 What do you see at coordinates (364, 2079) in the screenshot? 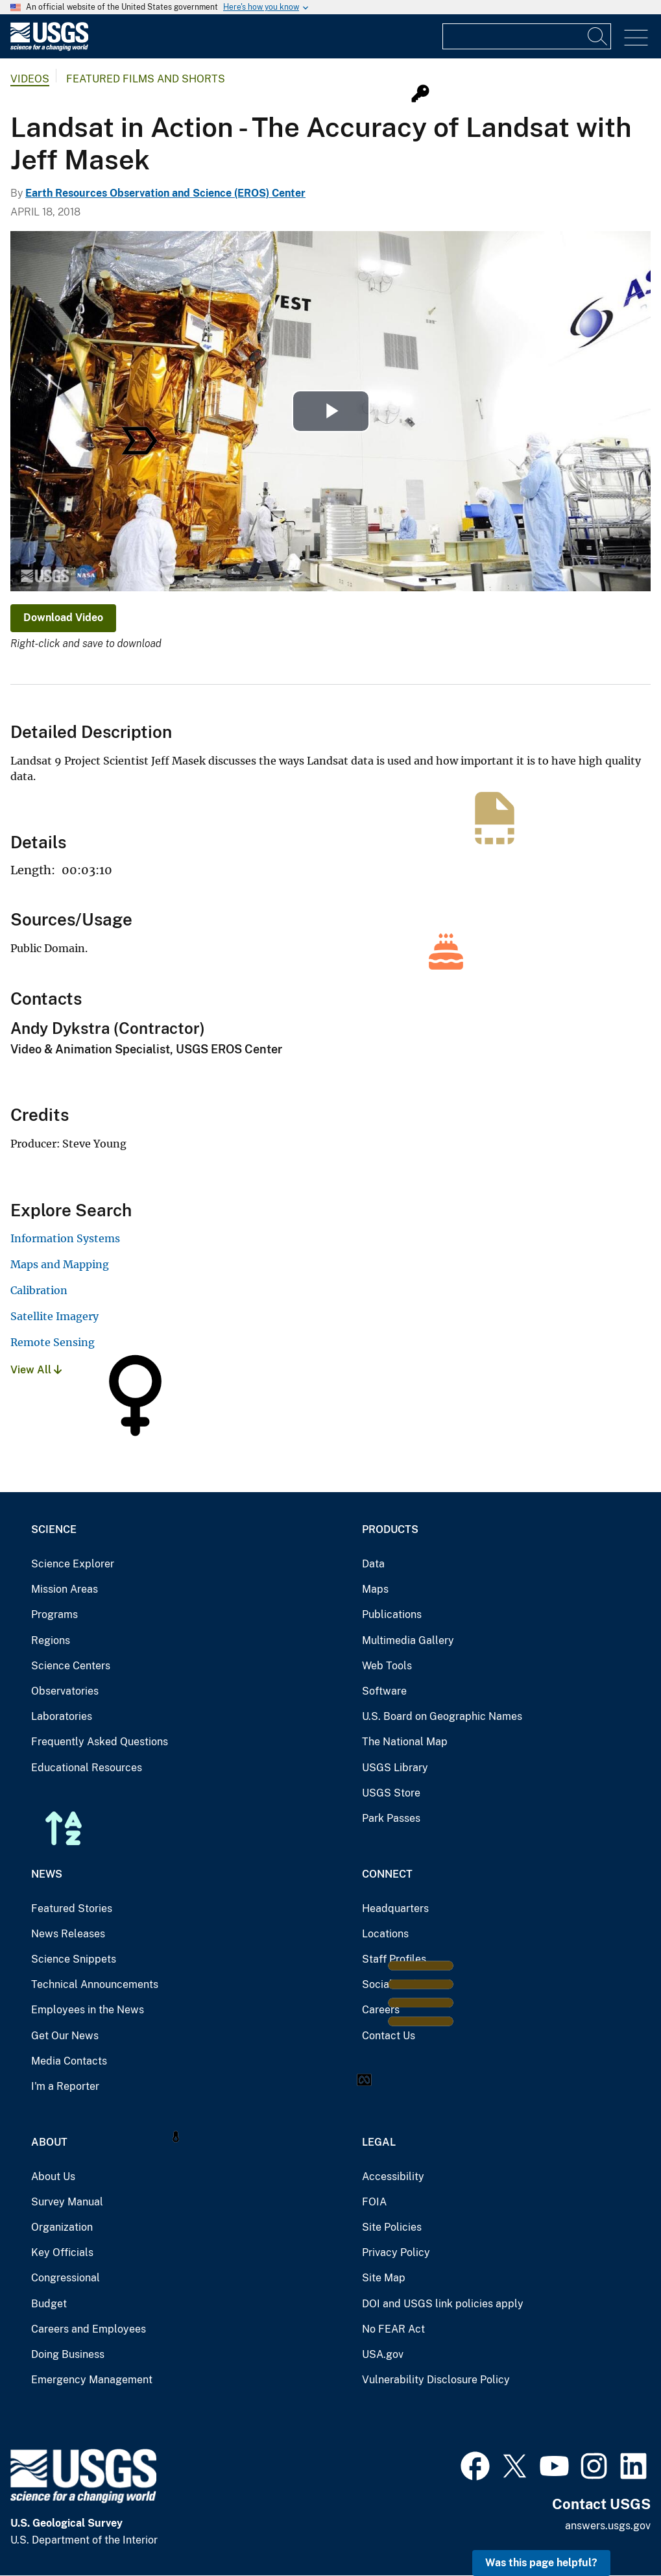
I see `meta company logo` at bounding box center [364, 2079].